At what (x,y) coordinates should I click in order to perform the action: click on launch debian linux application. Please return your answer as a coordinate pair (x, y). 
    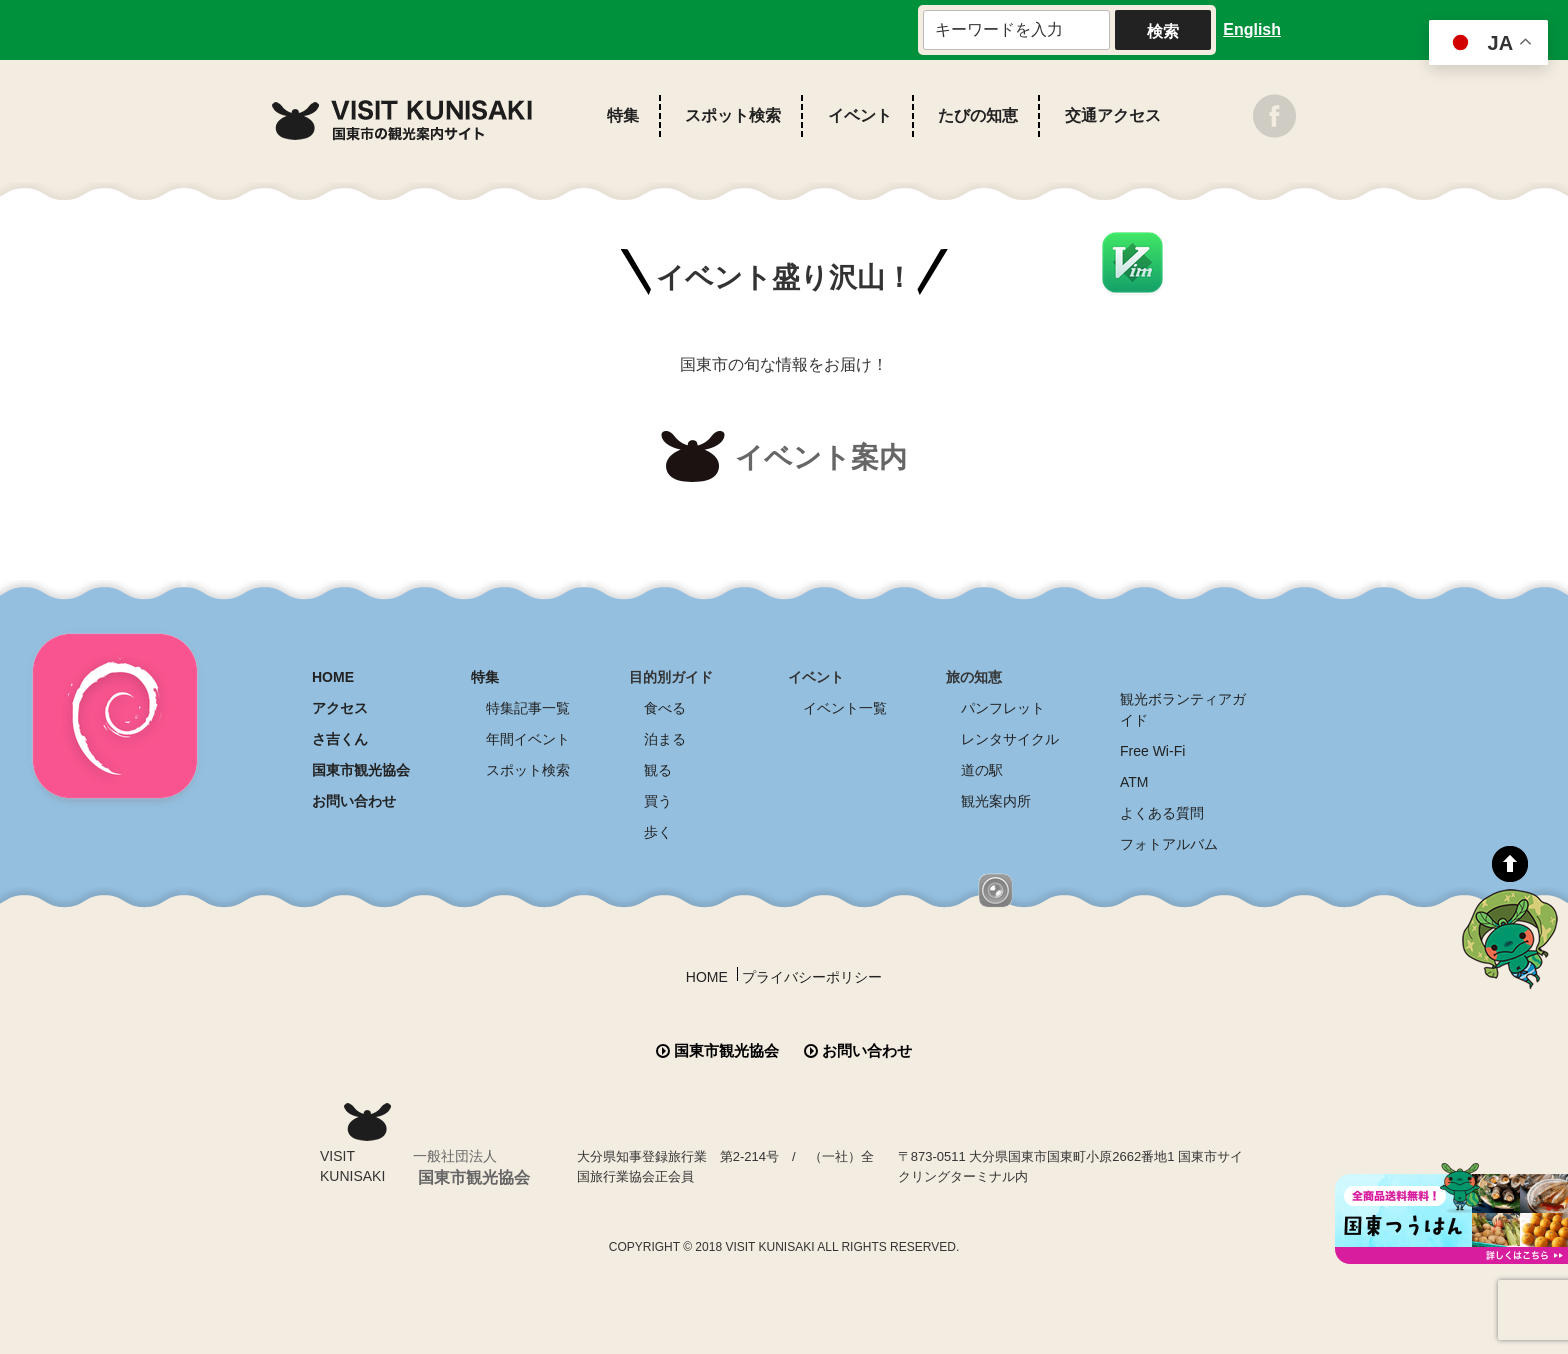
    Looking at the image, I should click on (115, 716).